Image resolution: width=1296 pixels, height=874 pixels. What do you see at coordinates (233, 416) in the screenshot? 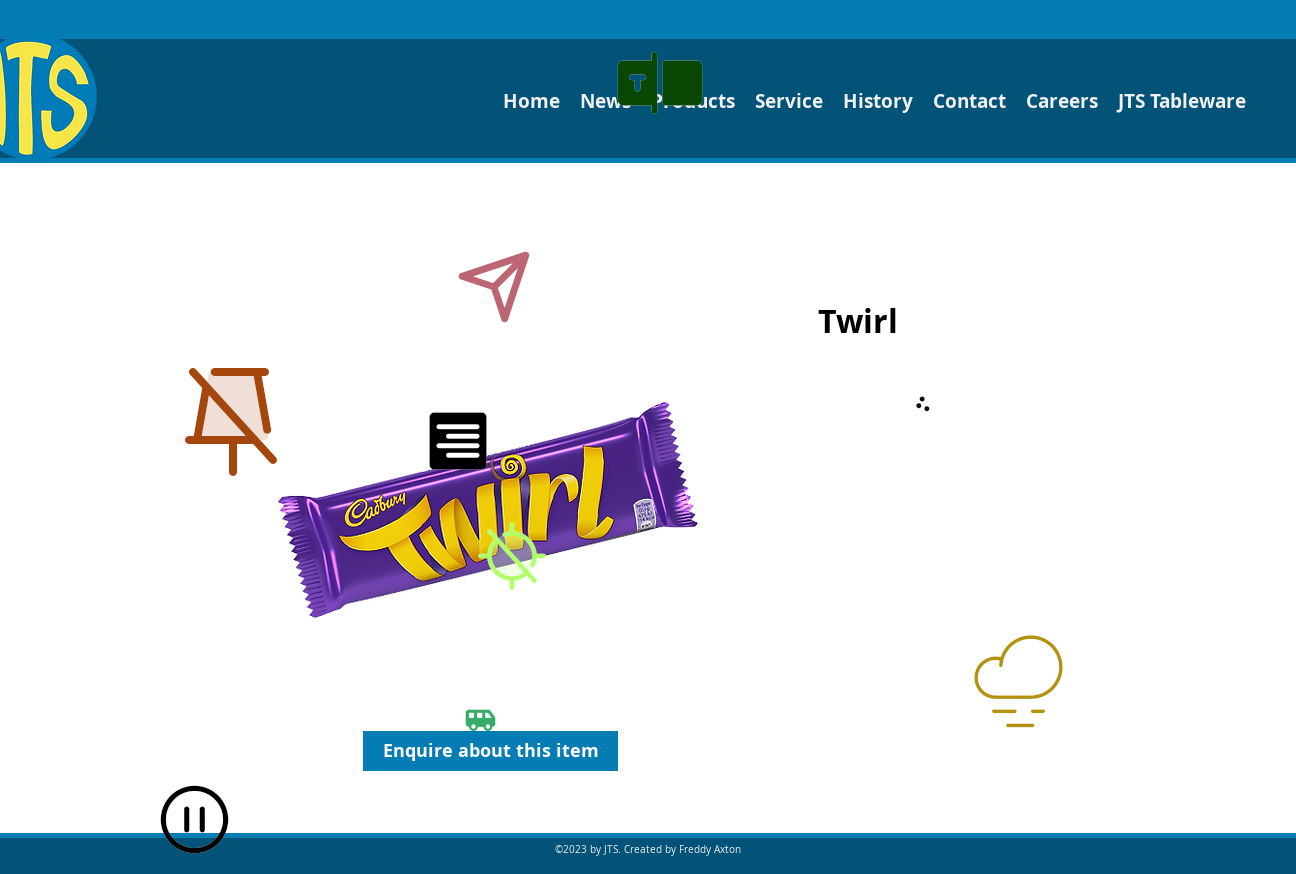
I see `unpin this item` at bounding box center [233, 416].